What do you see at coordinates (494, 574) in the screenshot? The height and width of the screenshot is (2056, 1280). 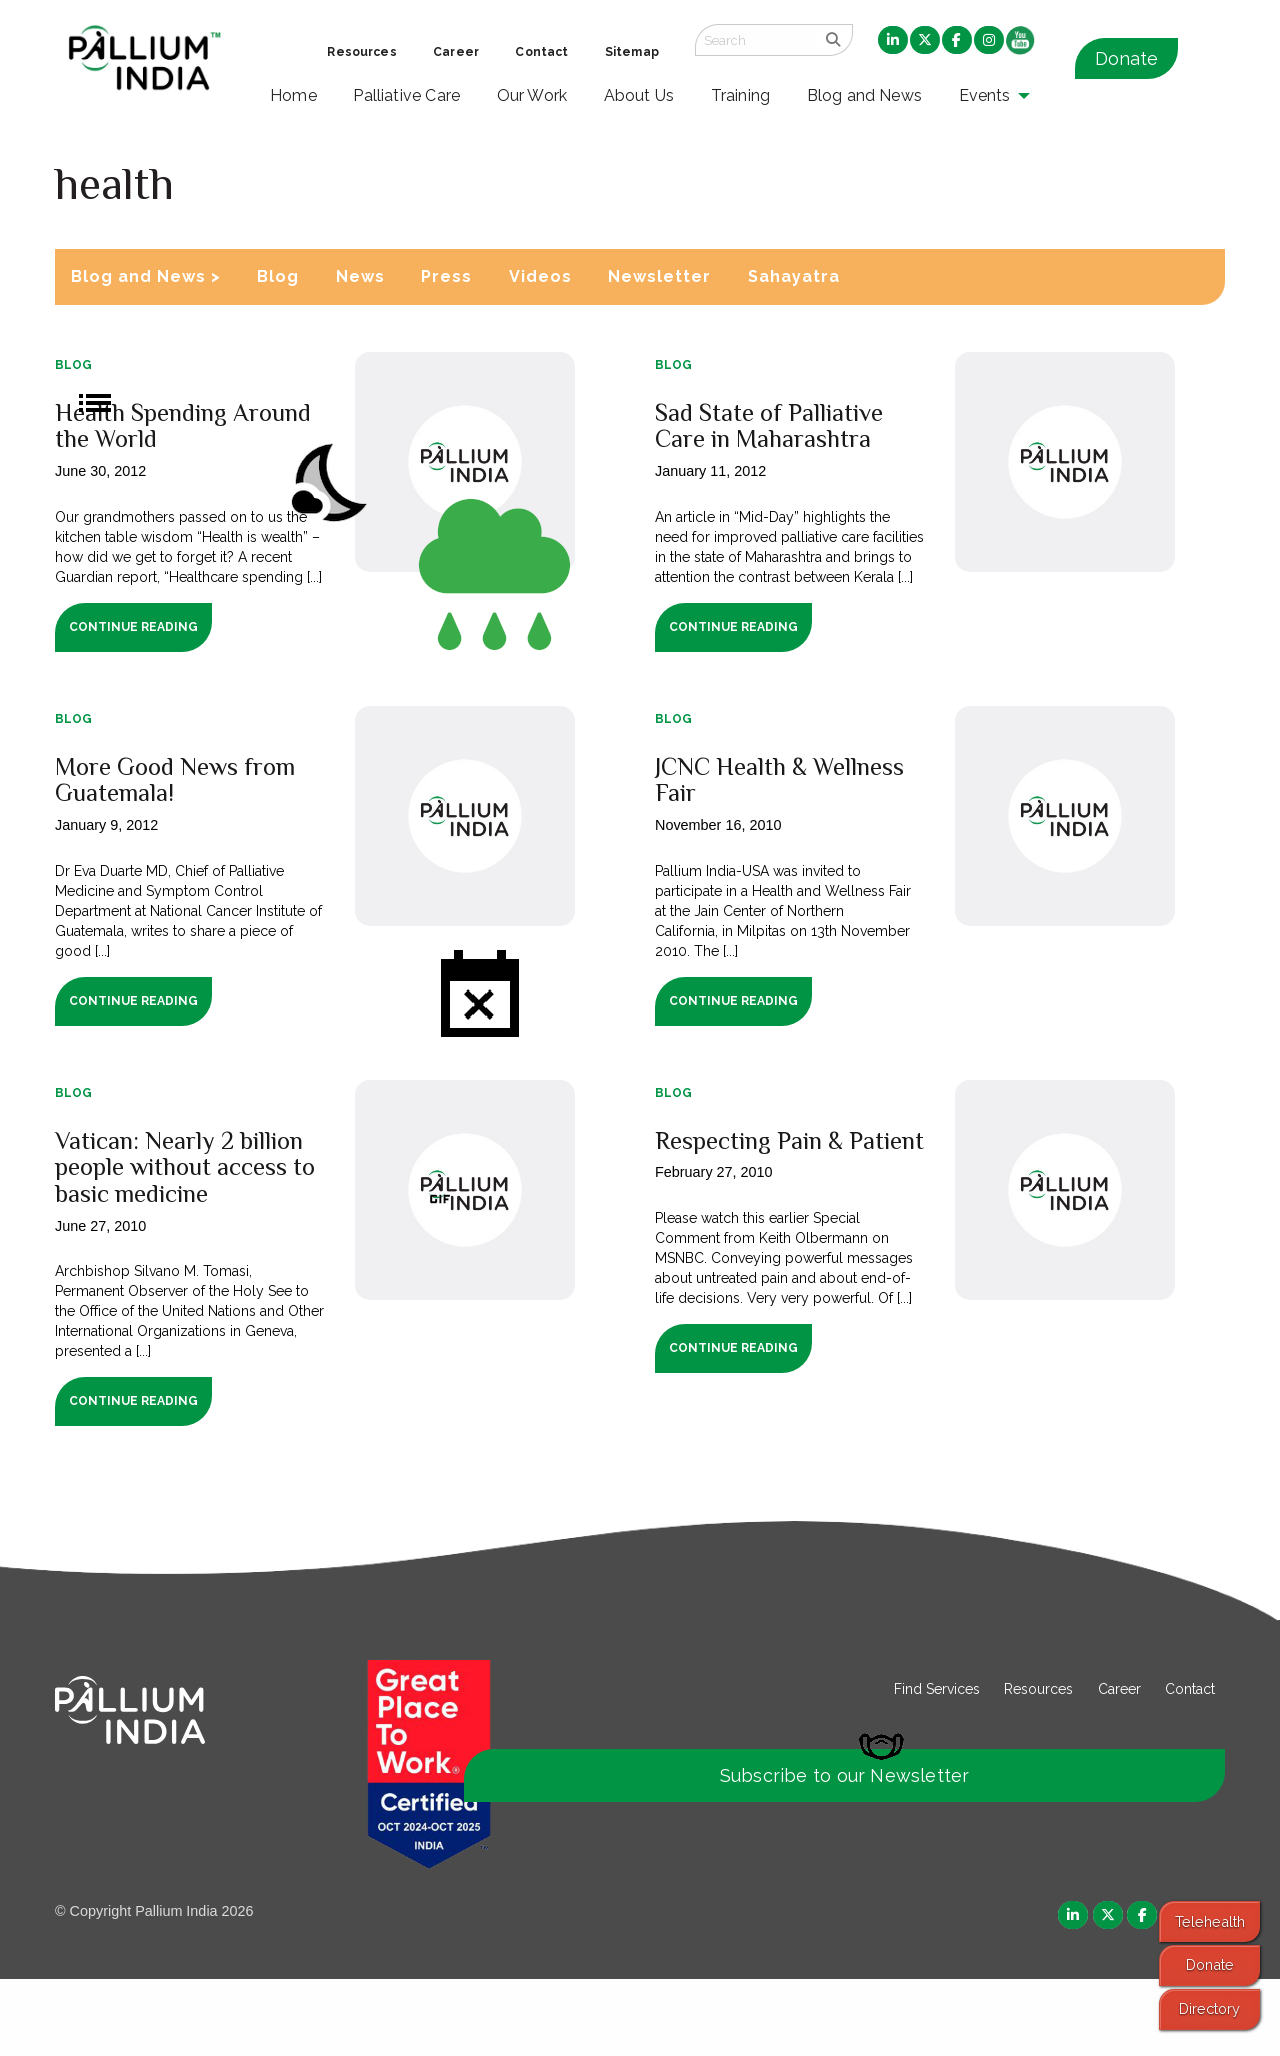 I see `indicates rainy weather conditions` at bounding box center [494, 574].